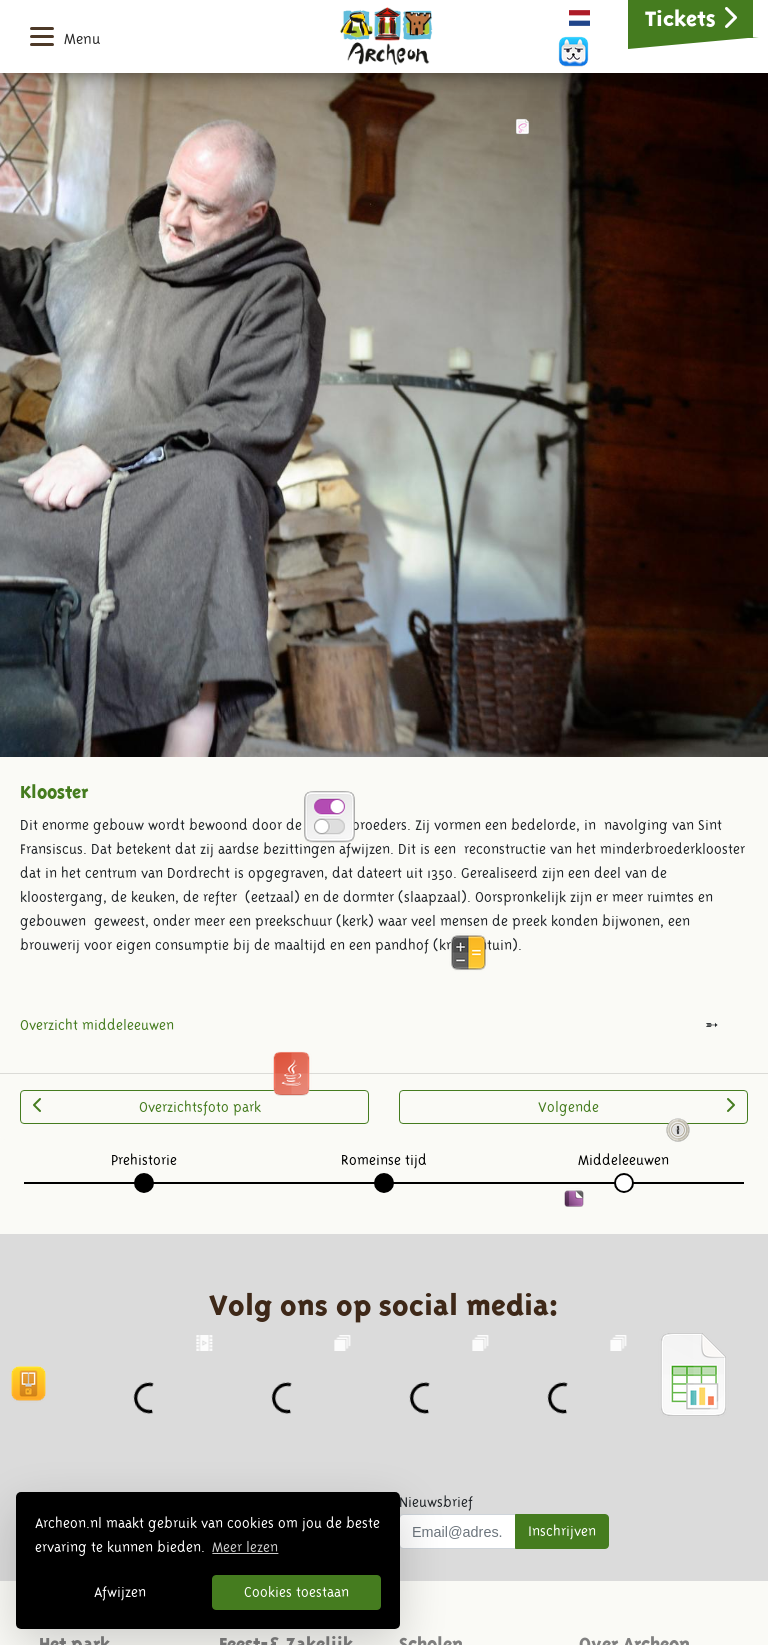 The height and width of the screenshot is (1645, 768). I want to click on java archive file (.jar), so click(291, 1073).